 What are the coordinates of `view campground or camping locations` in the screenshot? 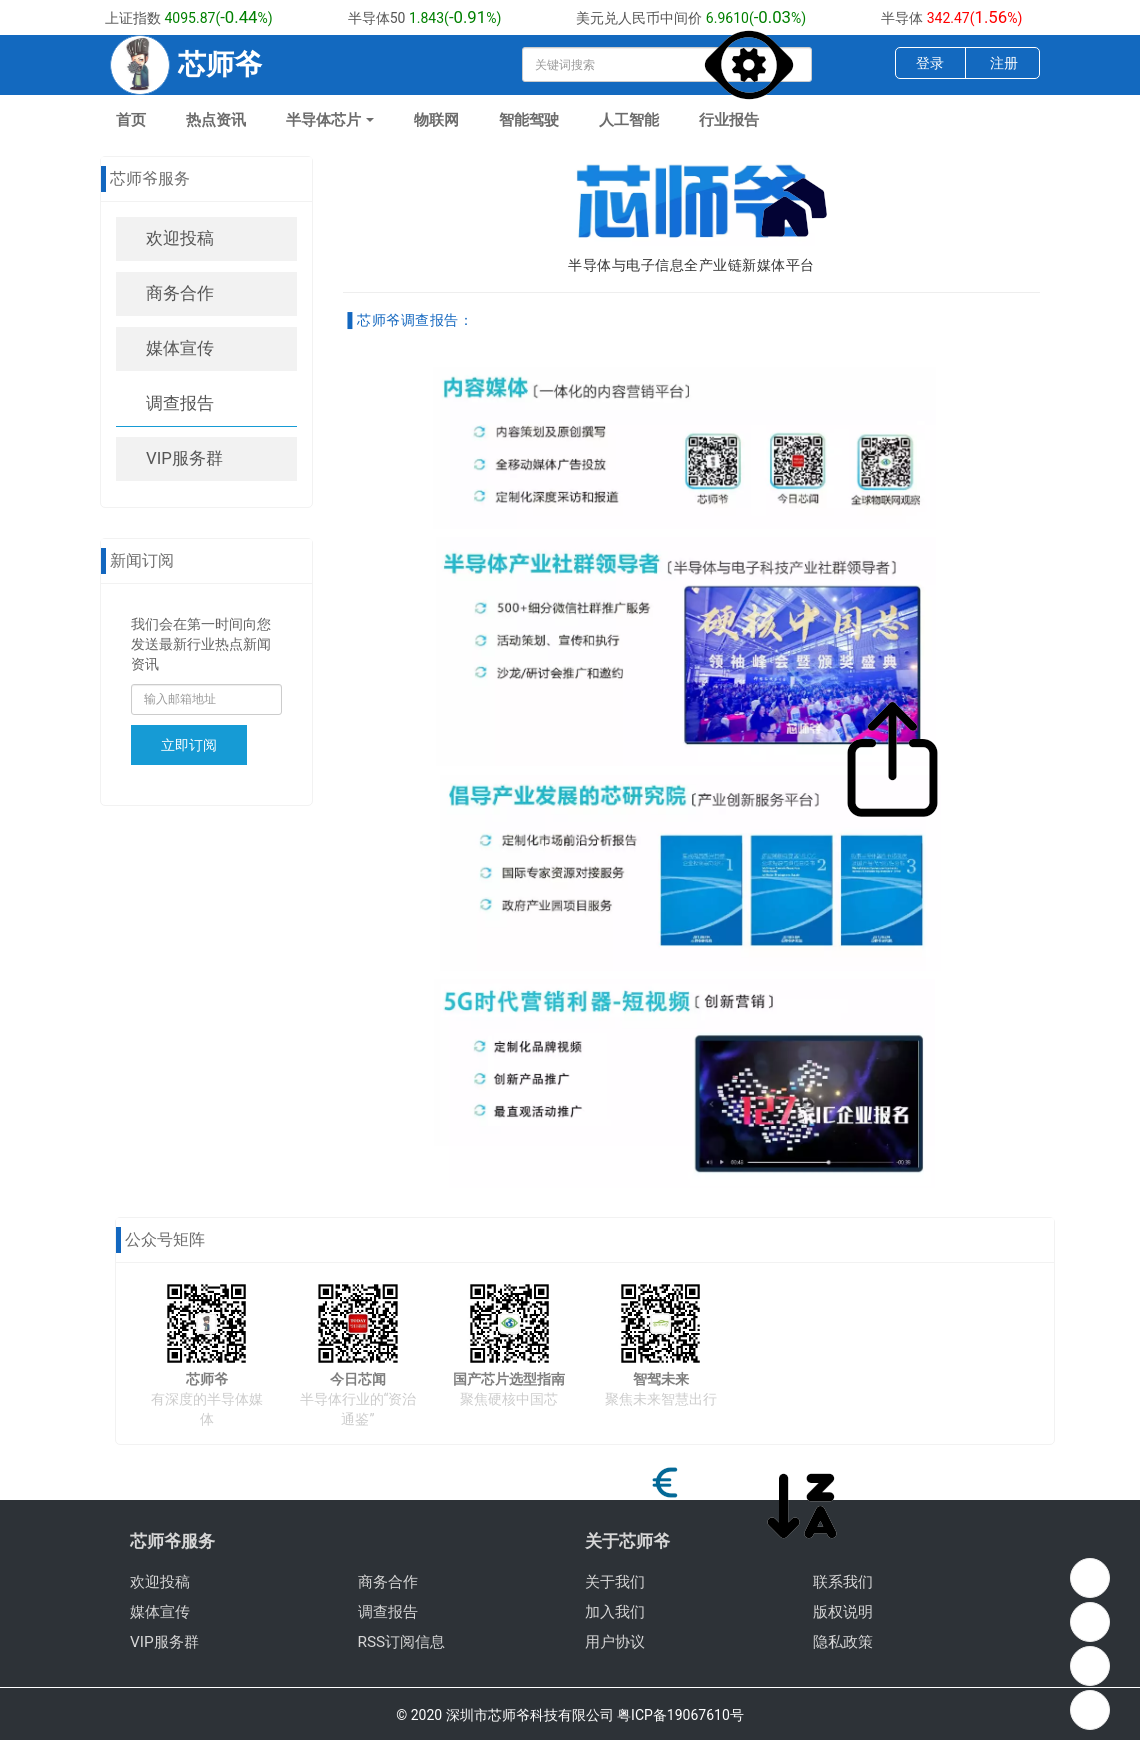 It's located at (794, 207).